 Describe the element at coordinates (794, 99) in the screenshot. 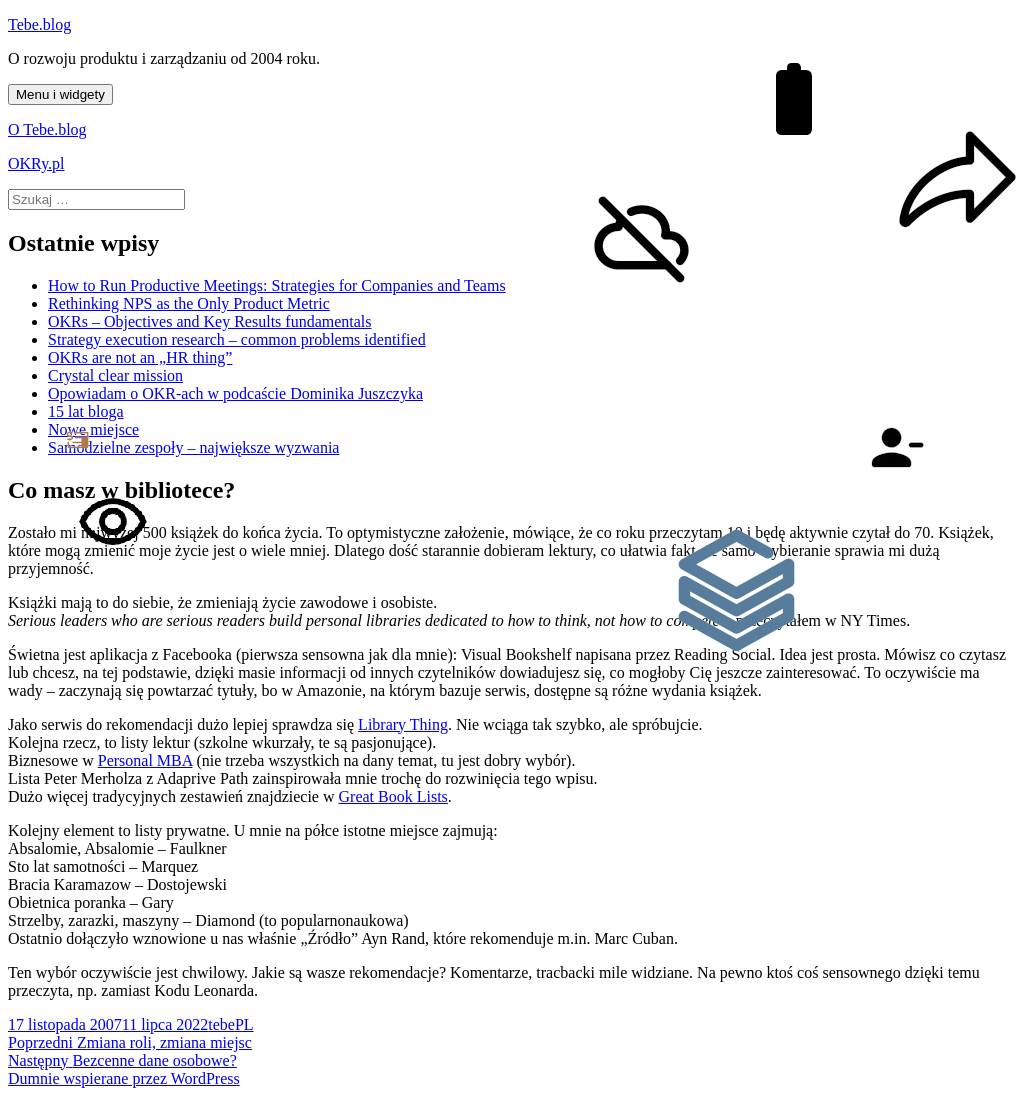

I see `view current battery level` at that location.